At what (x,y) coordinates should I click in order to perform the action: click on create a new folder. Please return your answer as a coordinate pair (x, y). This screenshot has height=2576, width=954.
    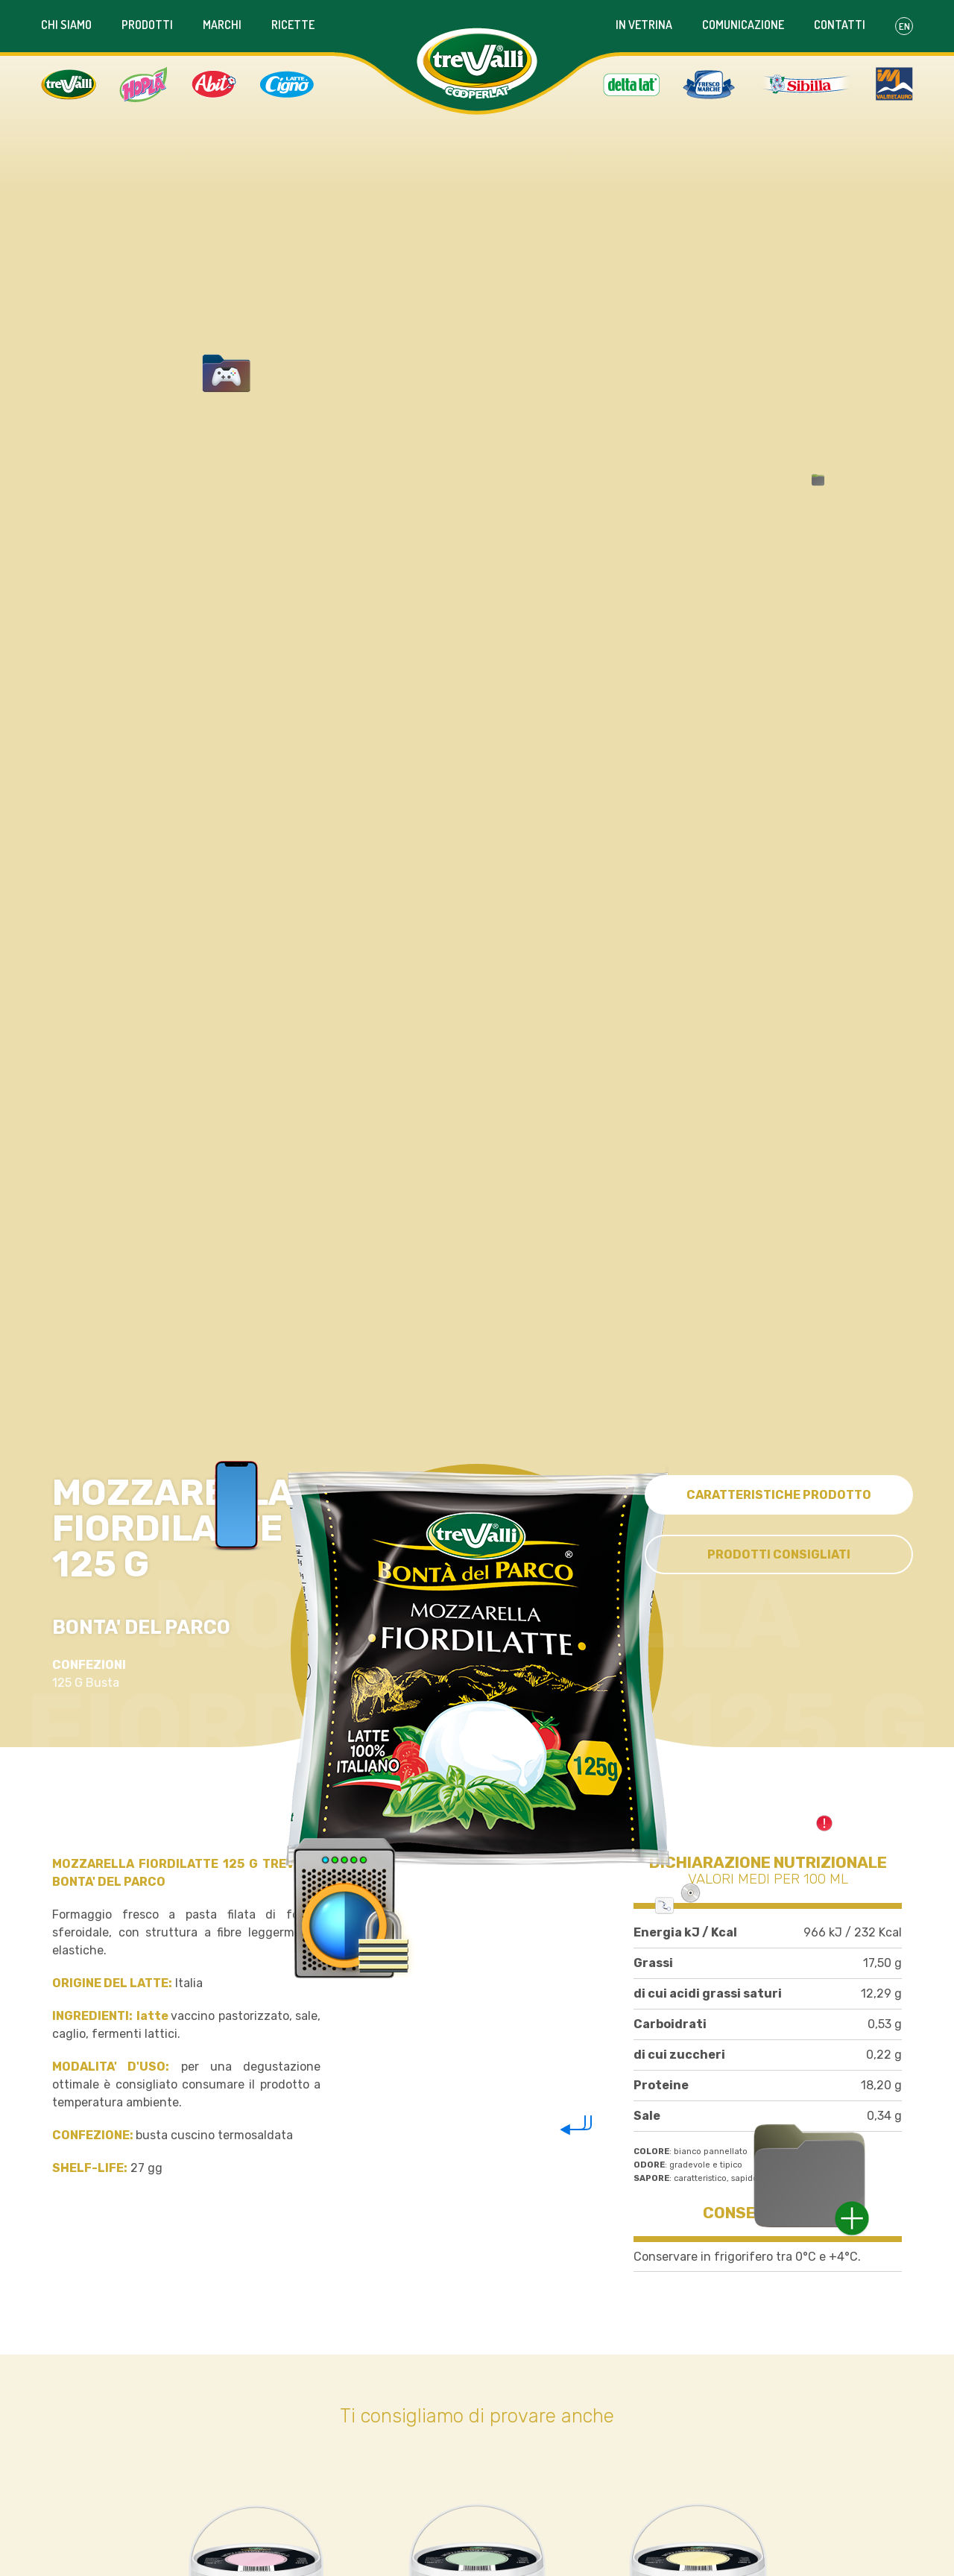
    Looking at the image, I should click on (809, 2176).